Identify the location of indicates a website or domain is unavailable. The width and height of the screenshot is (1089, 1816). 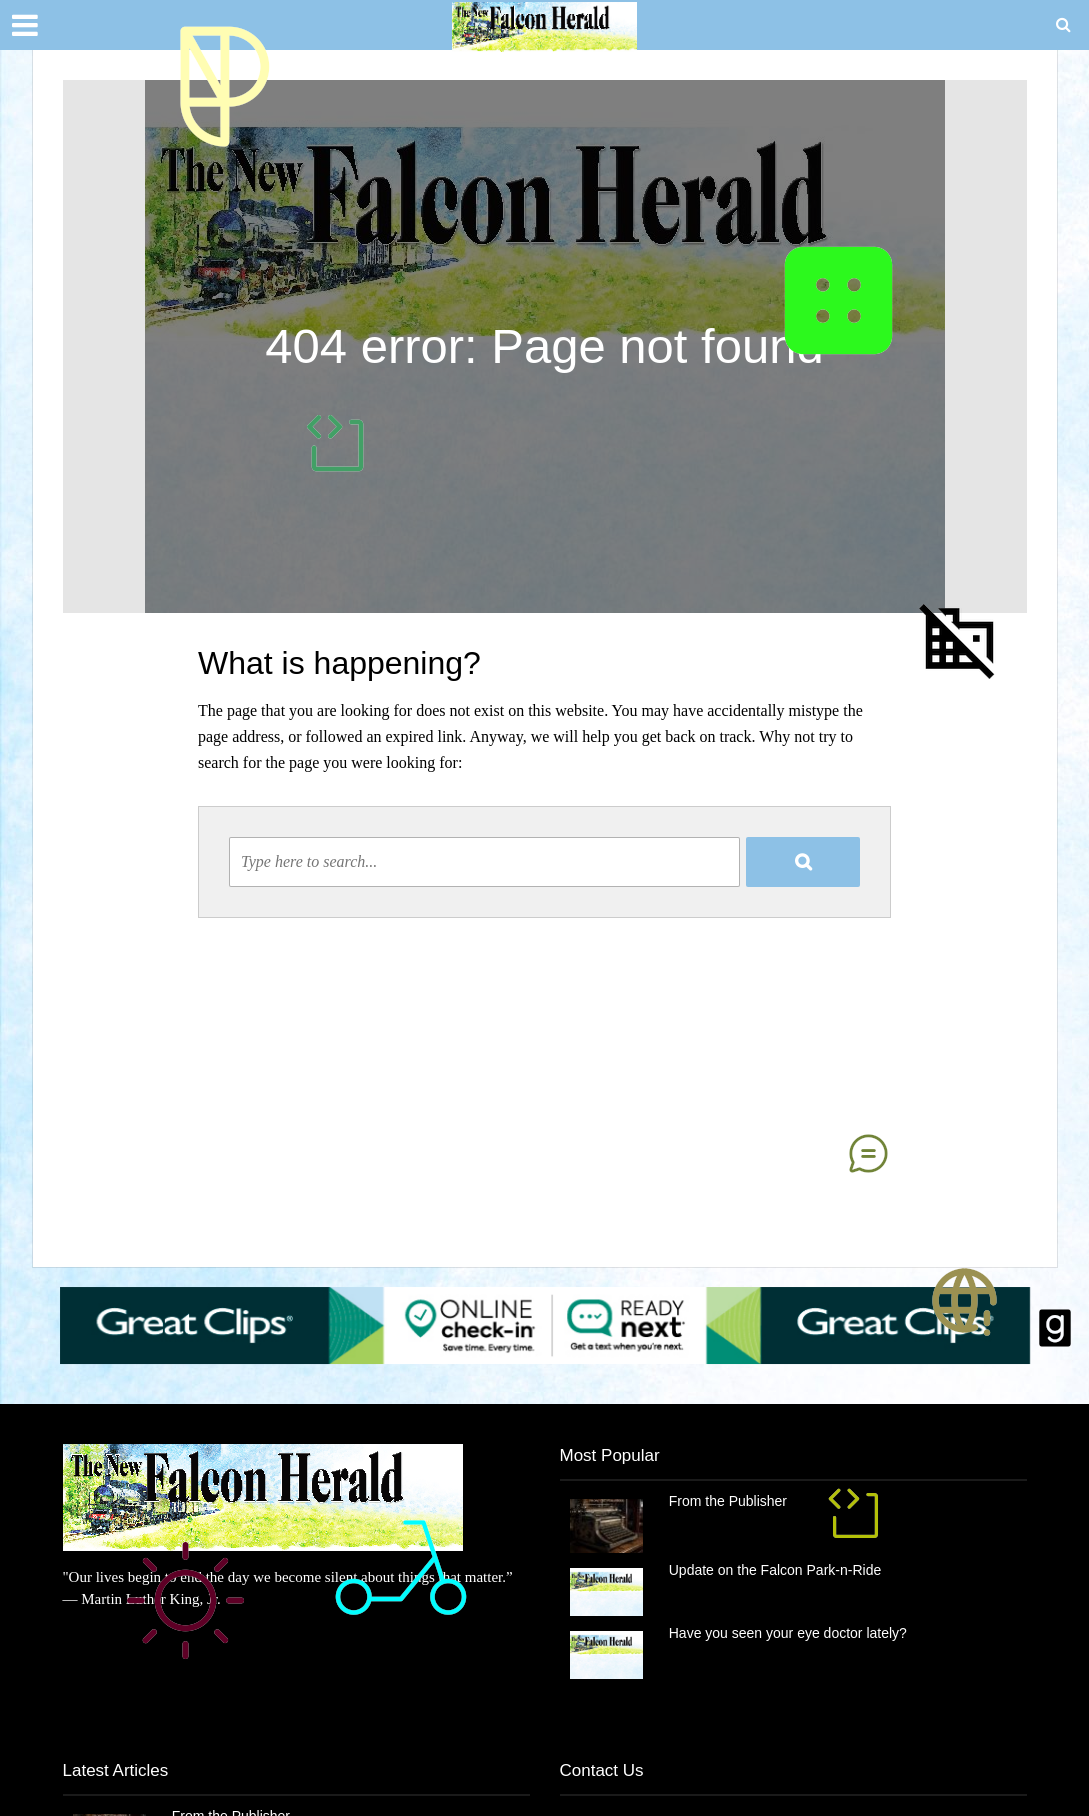
(959, 638).